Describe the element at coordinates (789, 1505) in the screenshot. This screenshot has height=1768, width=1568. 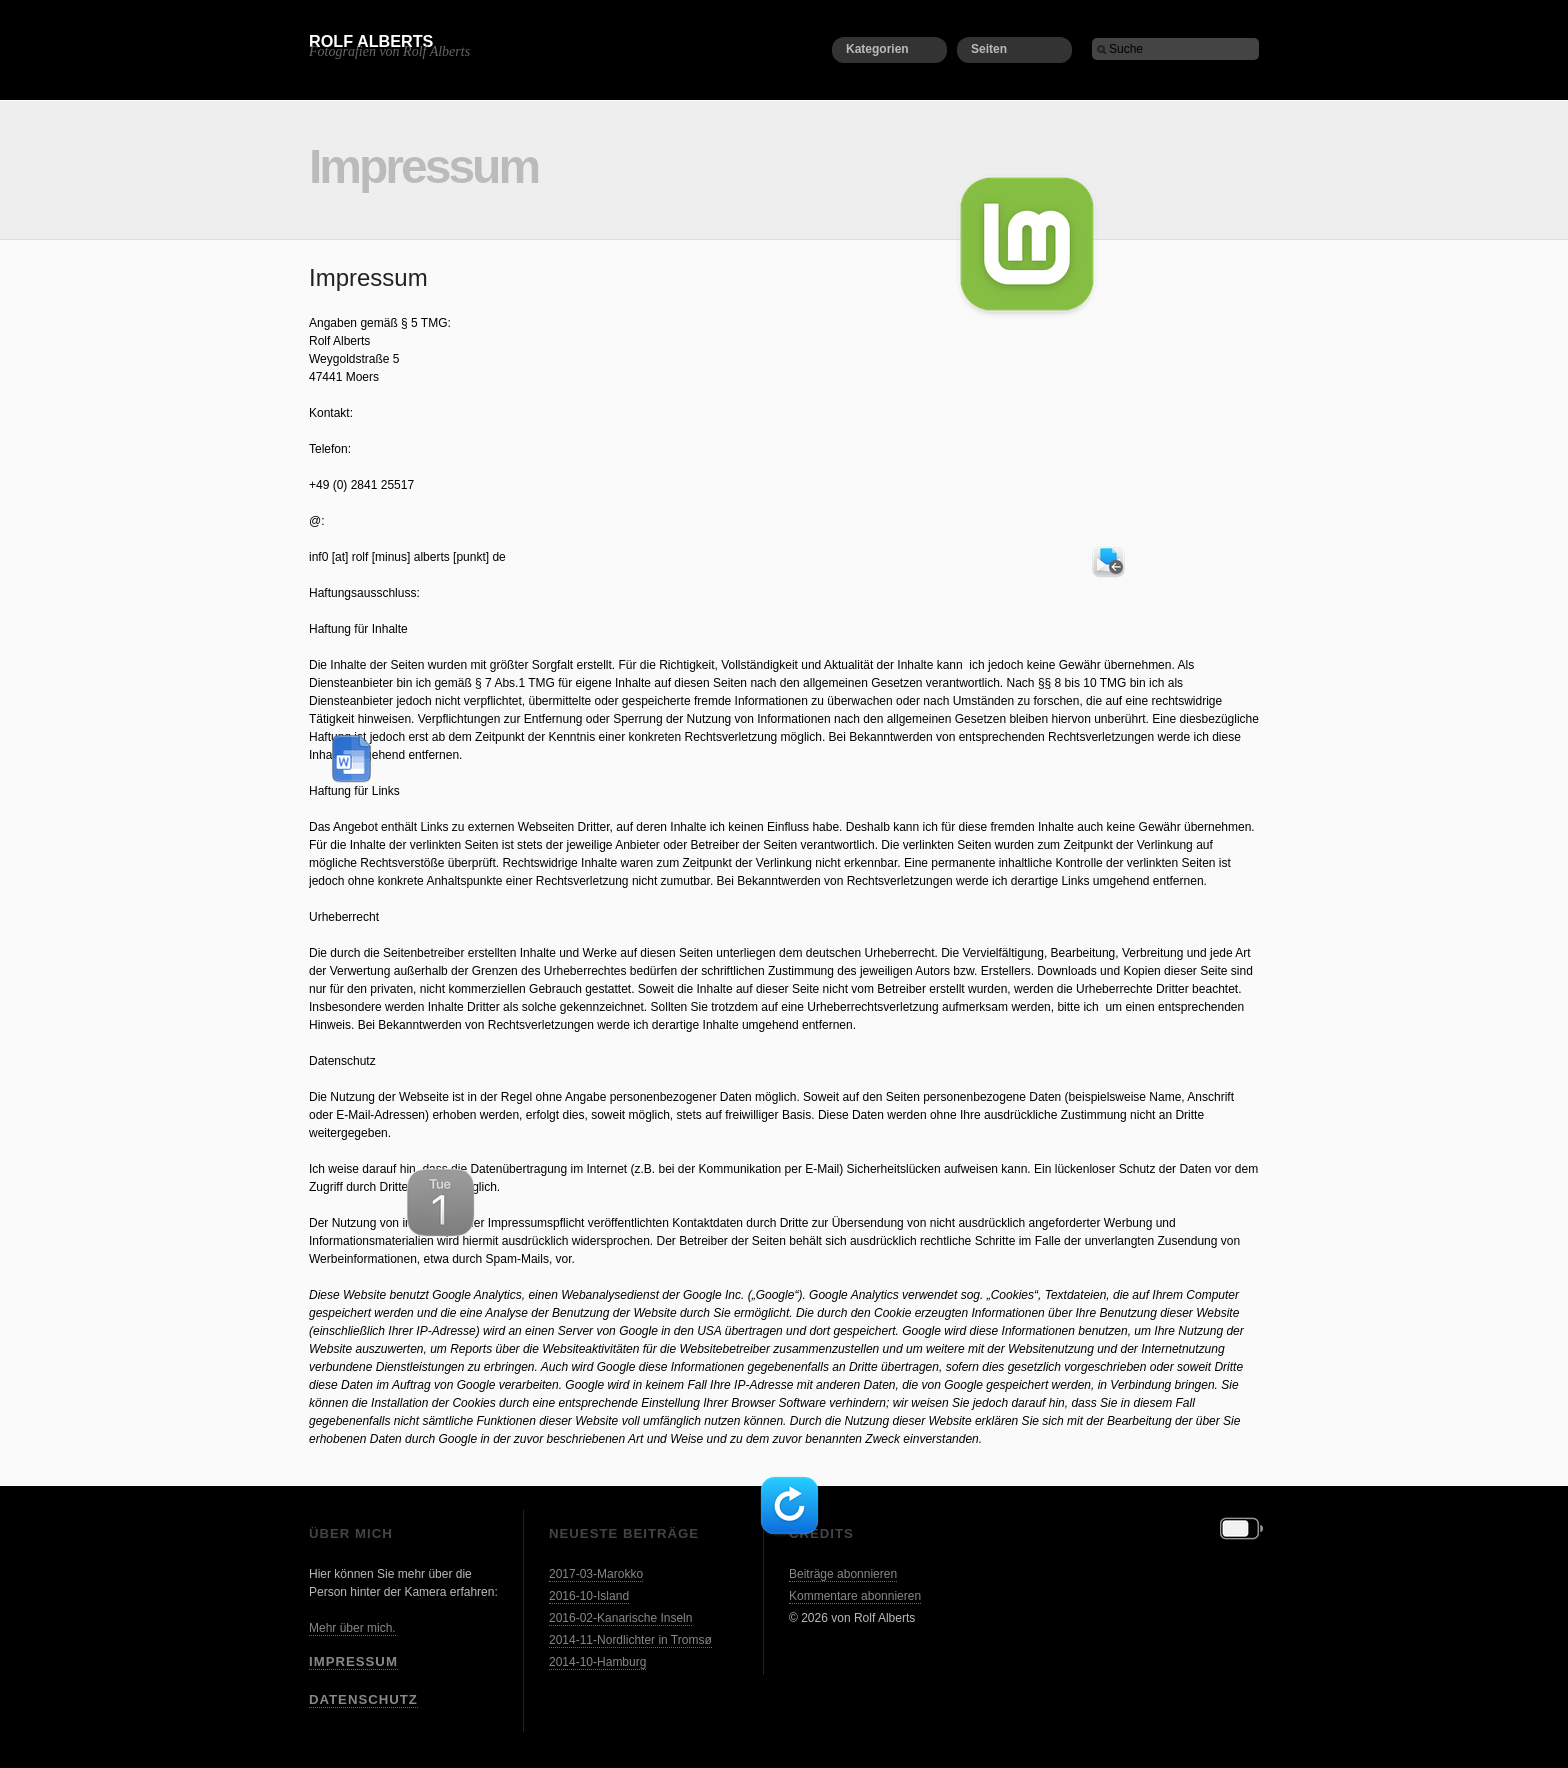
I see `restart the system or application` at that location.